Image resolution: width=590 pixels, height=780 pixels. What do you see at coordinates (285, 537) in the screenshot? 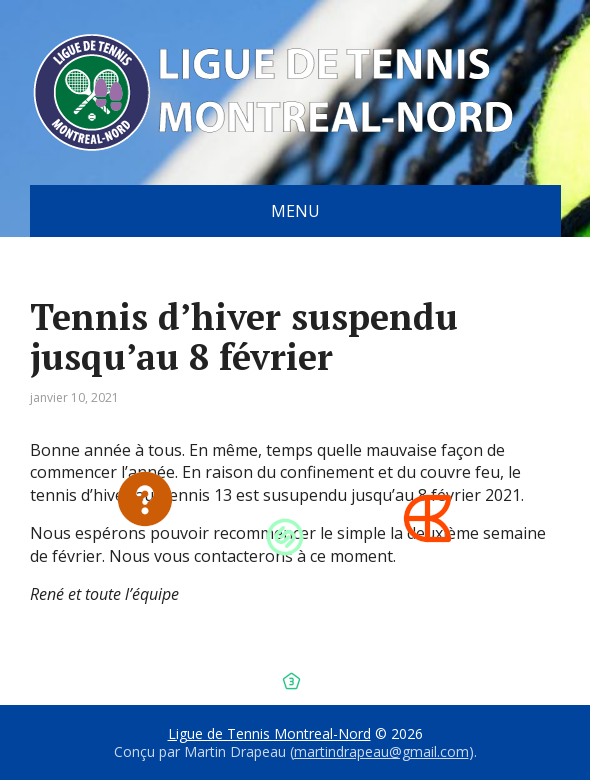
I see `identify a song with Shazam` at bounding box center [285, 537].